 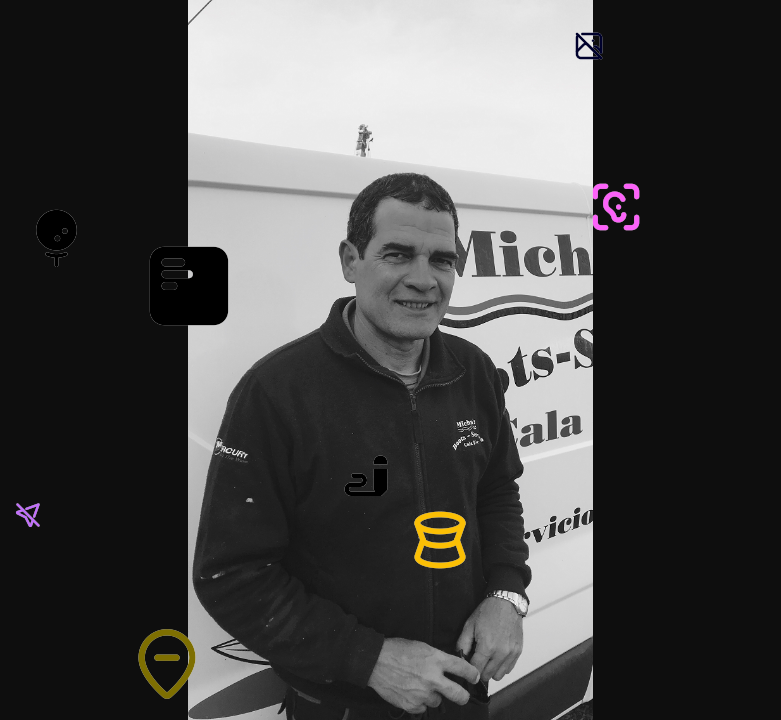 I want to click on image unavailable or cannot be displayed, so click(x=589, y=46).